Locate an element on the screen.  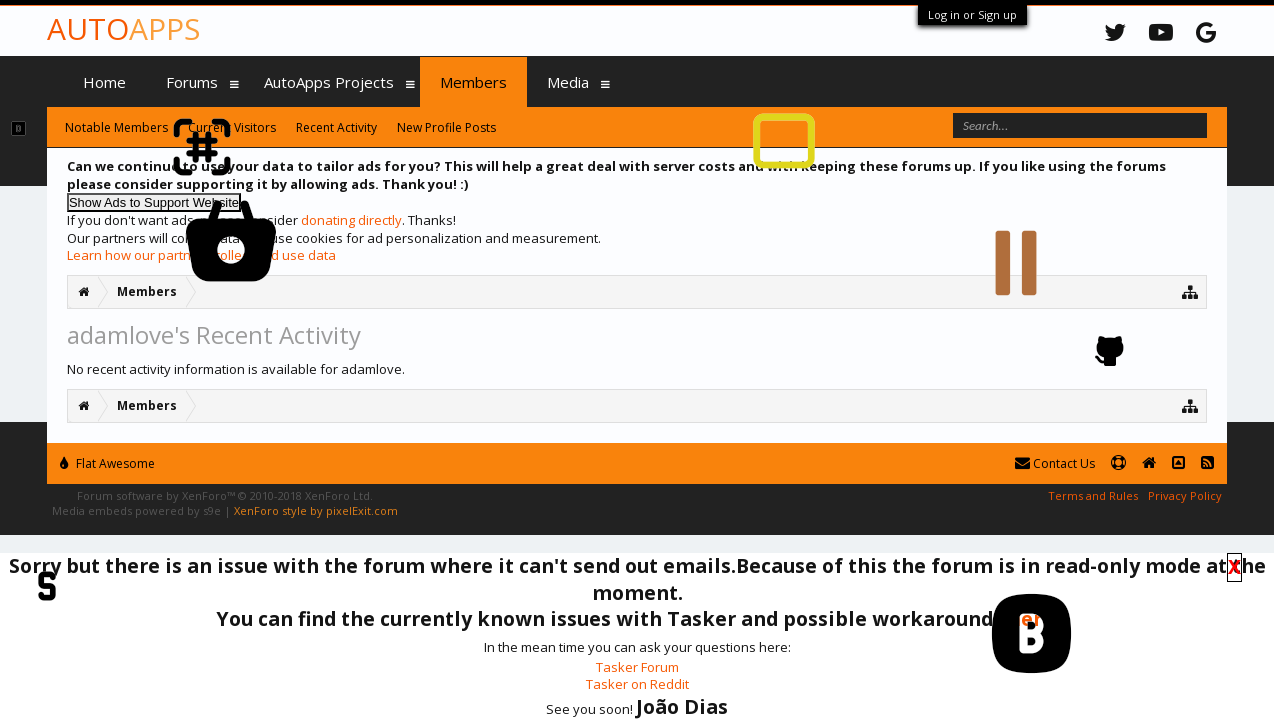
indicates small size option is located at coordinates (47, 586).